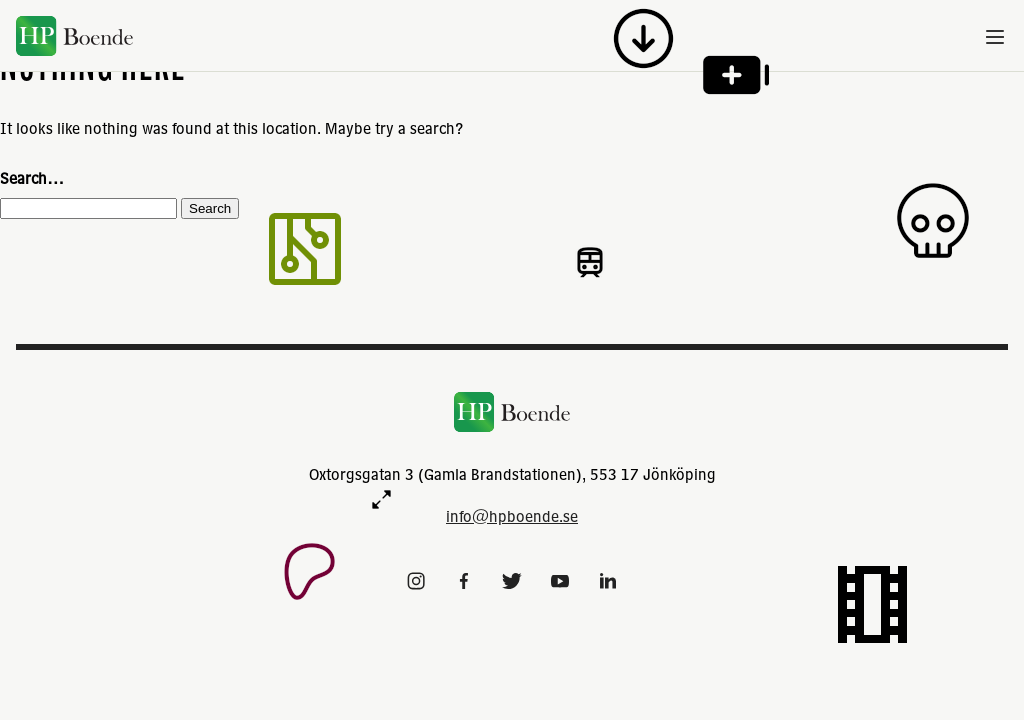 The image size is (1024, 720). What do you see at coordinates (381, 499) in the screenshot?
I see `expand to full screen` at bounding box center [381, 499].